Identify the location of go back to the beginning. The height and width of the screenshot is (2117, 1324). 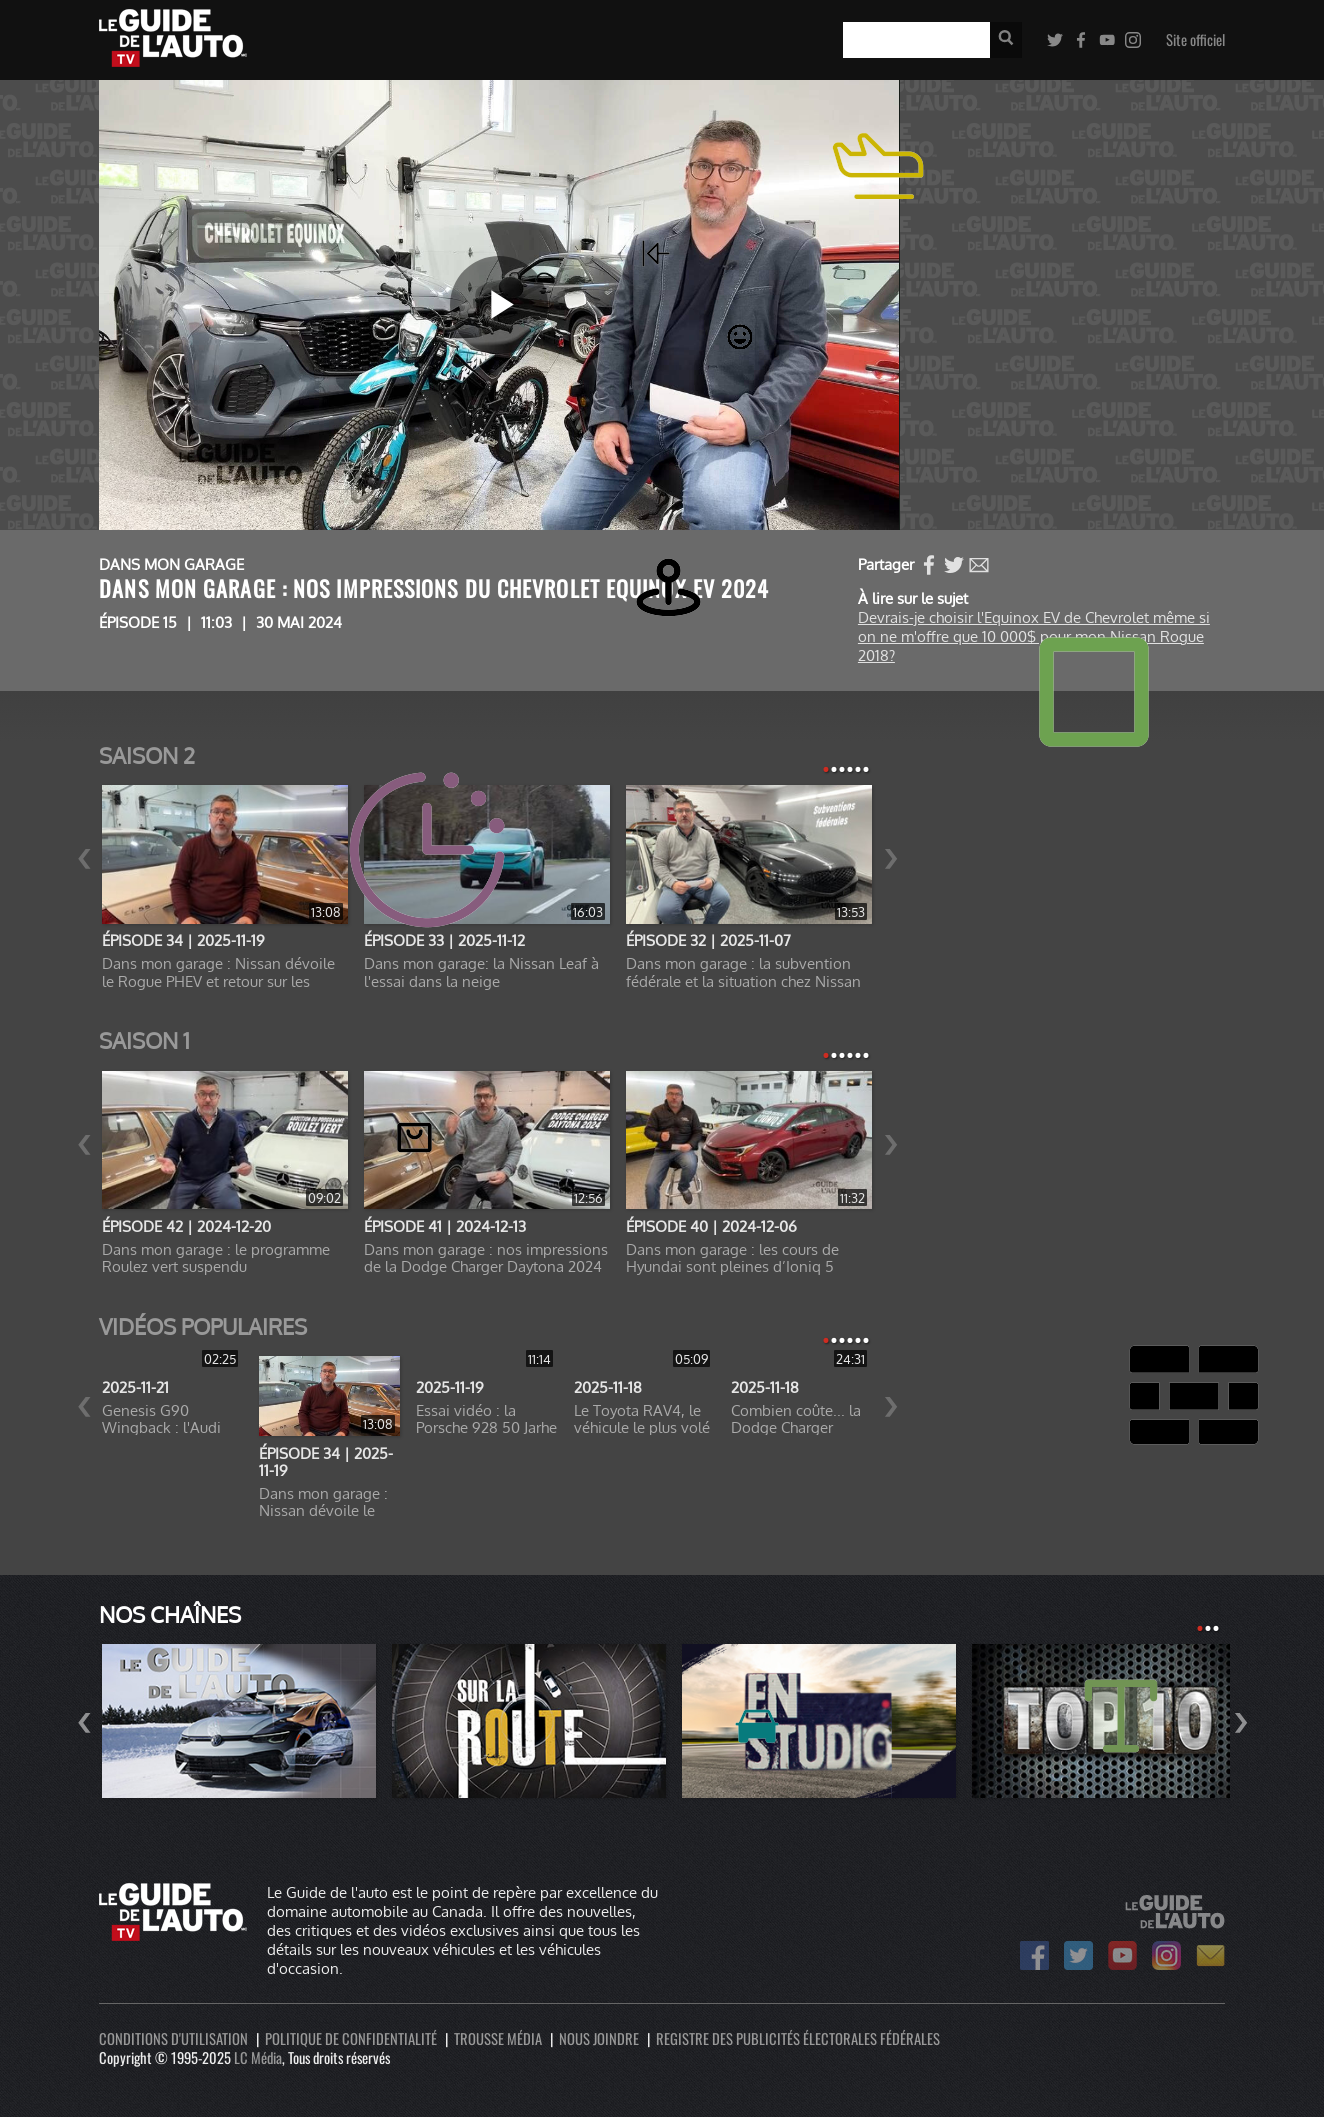
(655, 253).